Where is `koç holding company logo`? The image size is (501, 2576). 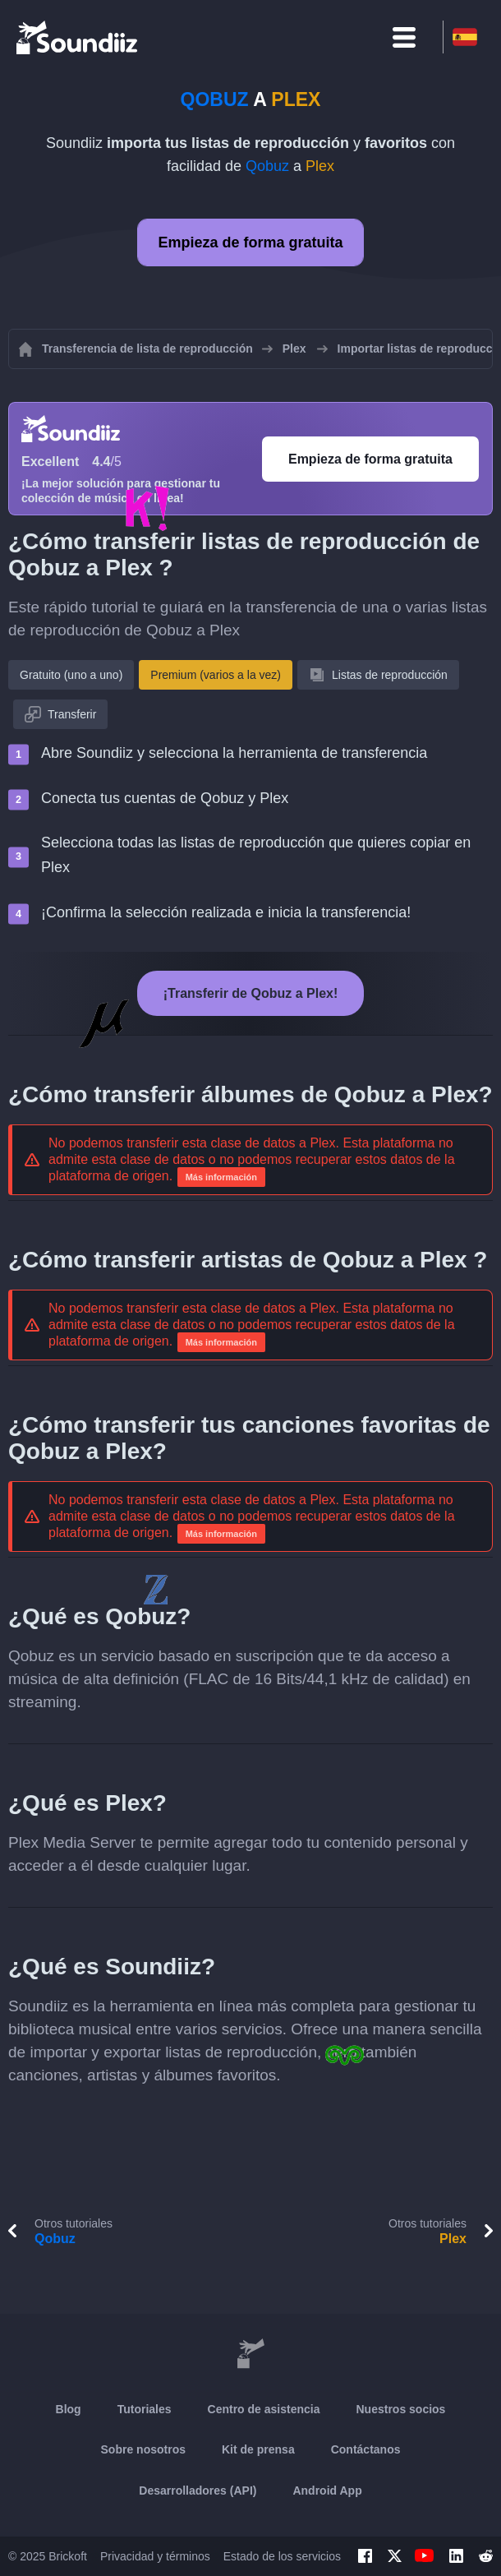
koç holding company logo is located at coordinates (344, 2055).